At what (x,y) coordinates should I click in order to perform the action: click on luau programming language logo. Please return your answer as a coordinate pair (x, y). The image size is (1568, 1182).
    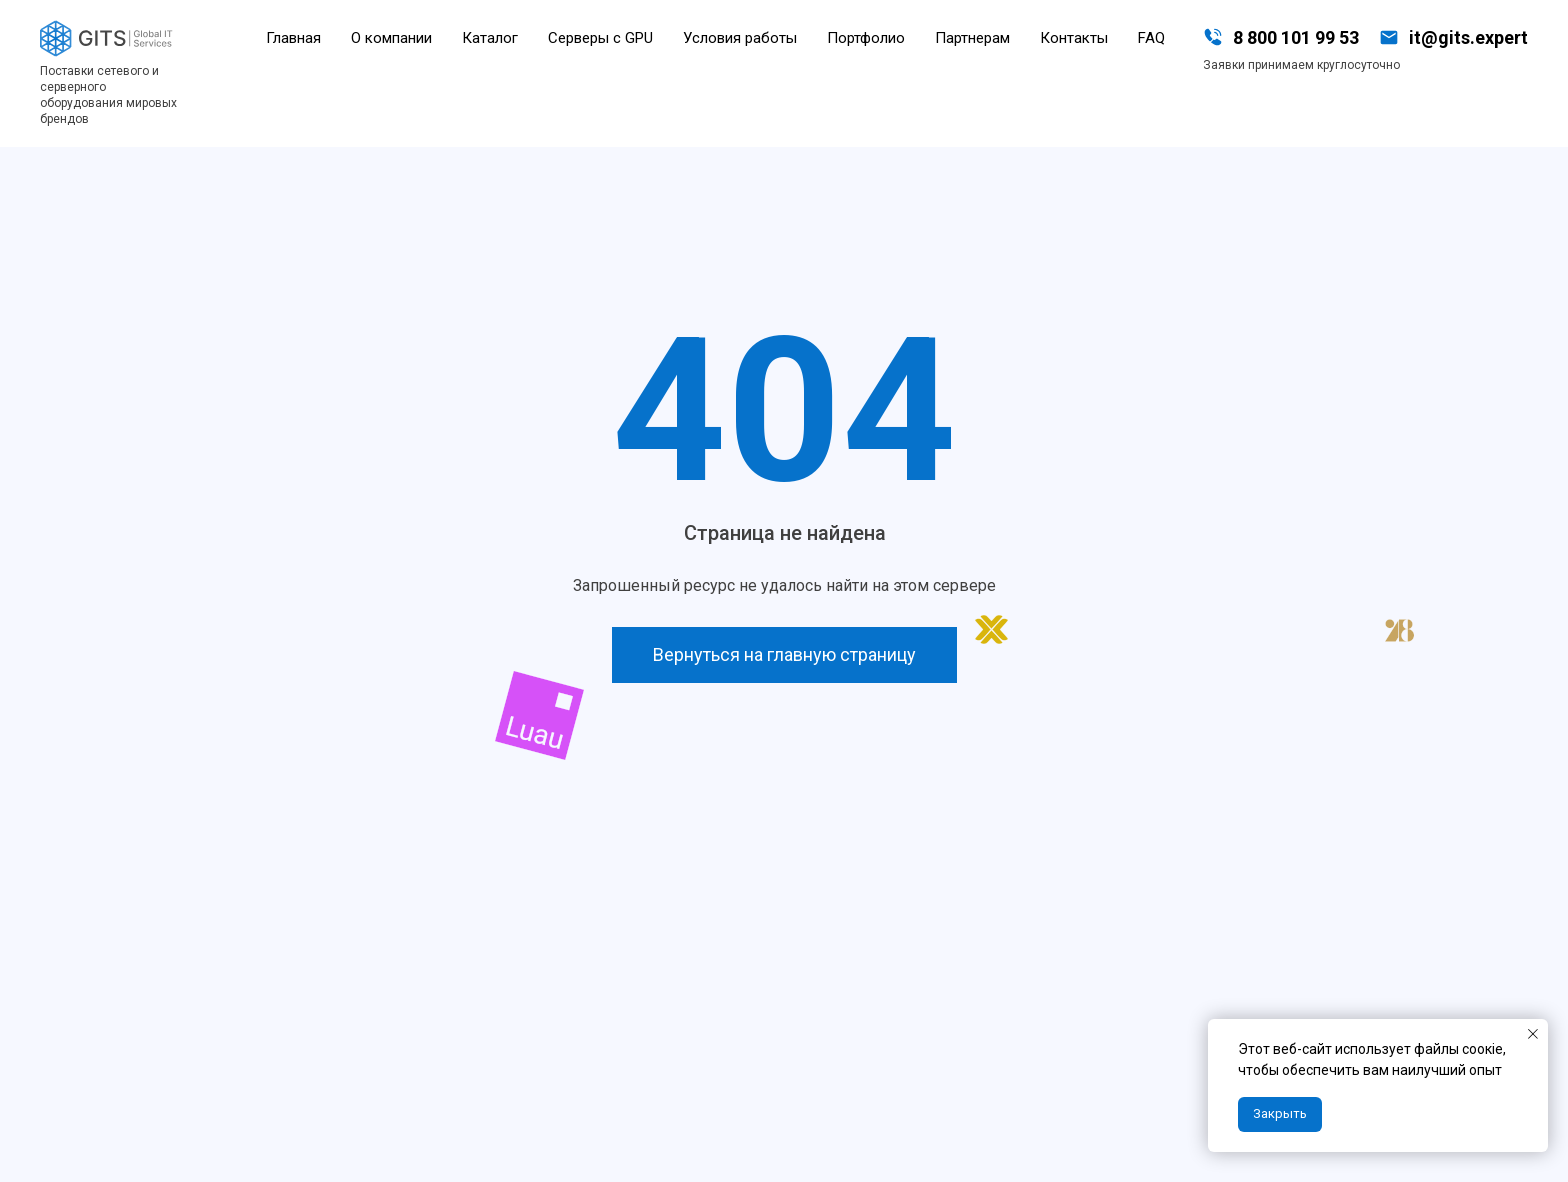
    Looking at the image, I should click on (539, 715).